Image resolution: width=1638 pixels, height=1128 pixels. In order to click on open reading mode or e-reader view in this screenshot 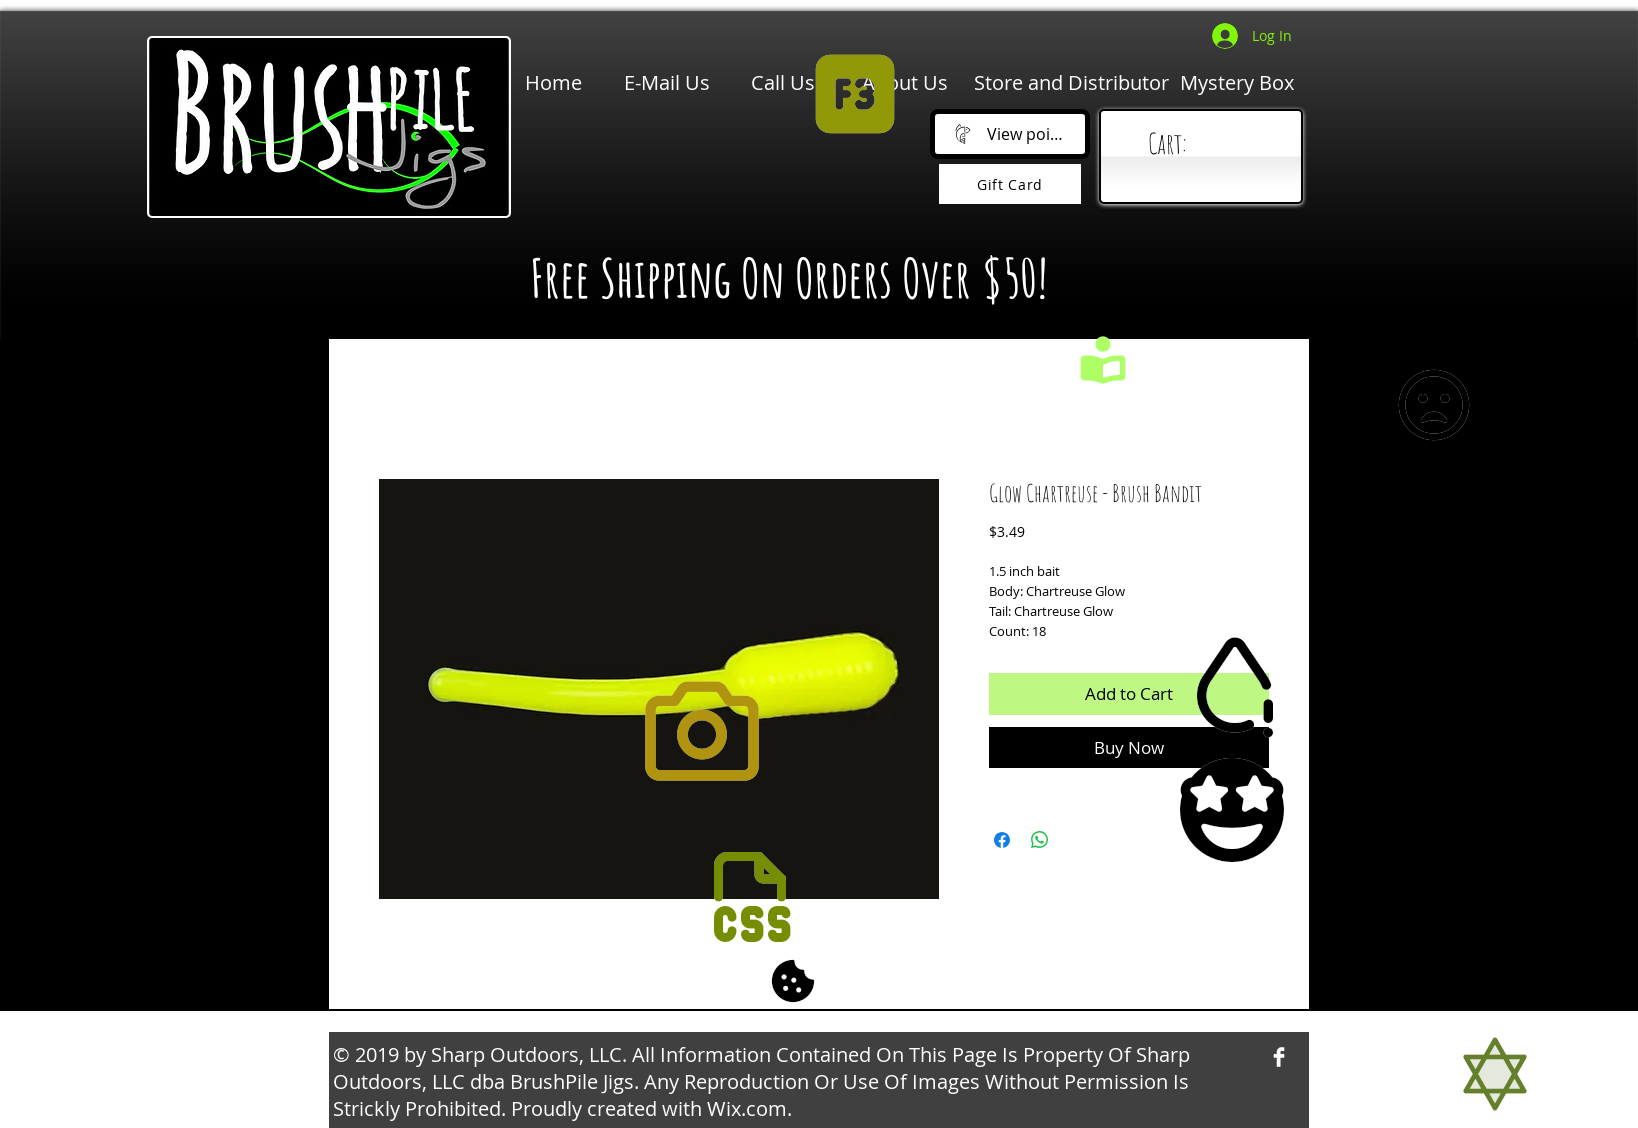, I will do `click(1103, 361)`.